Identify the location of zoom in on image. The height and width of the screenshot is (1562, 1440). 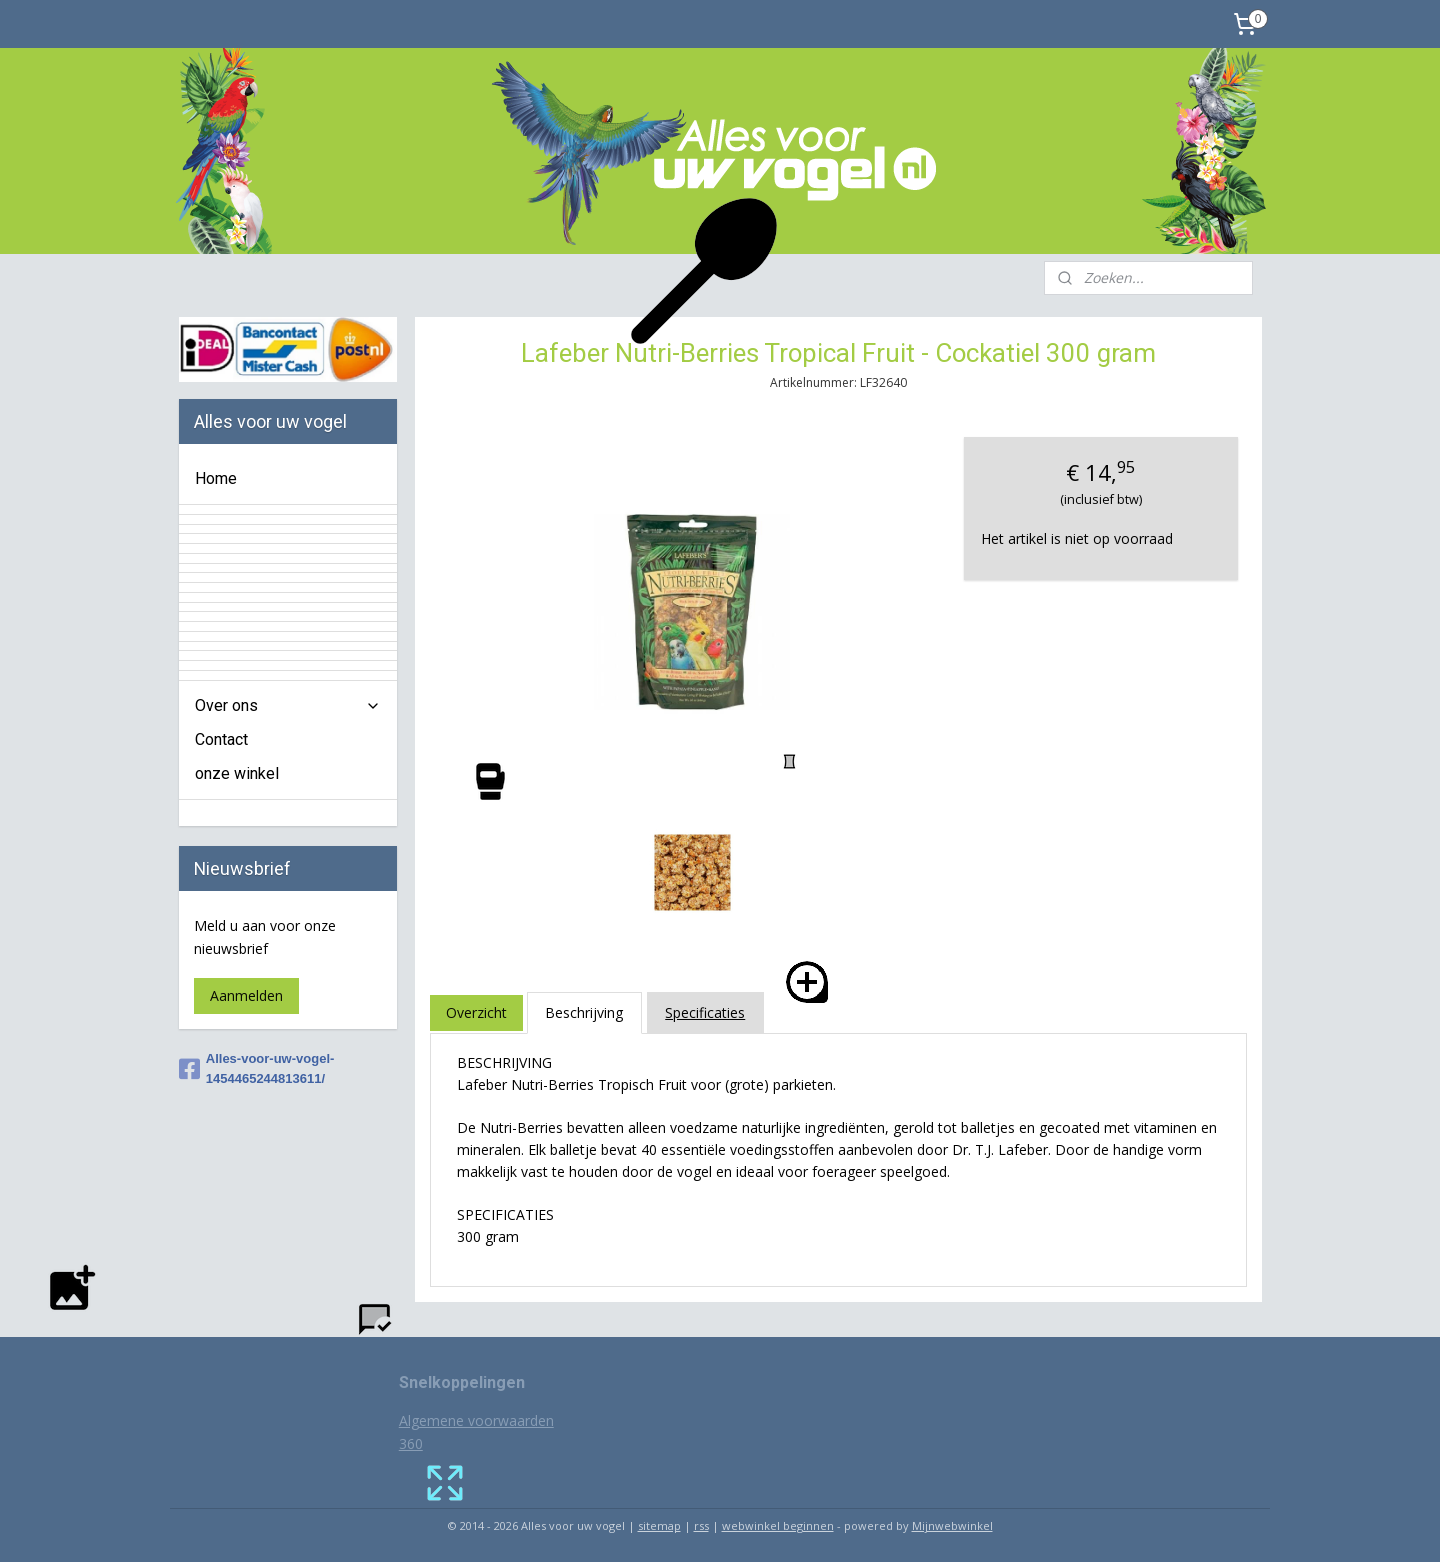
(807, 982).